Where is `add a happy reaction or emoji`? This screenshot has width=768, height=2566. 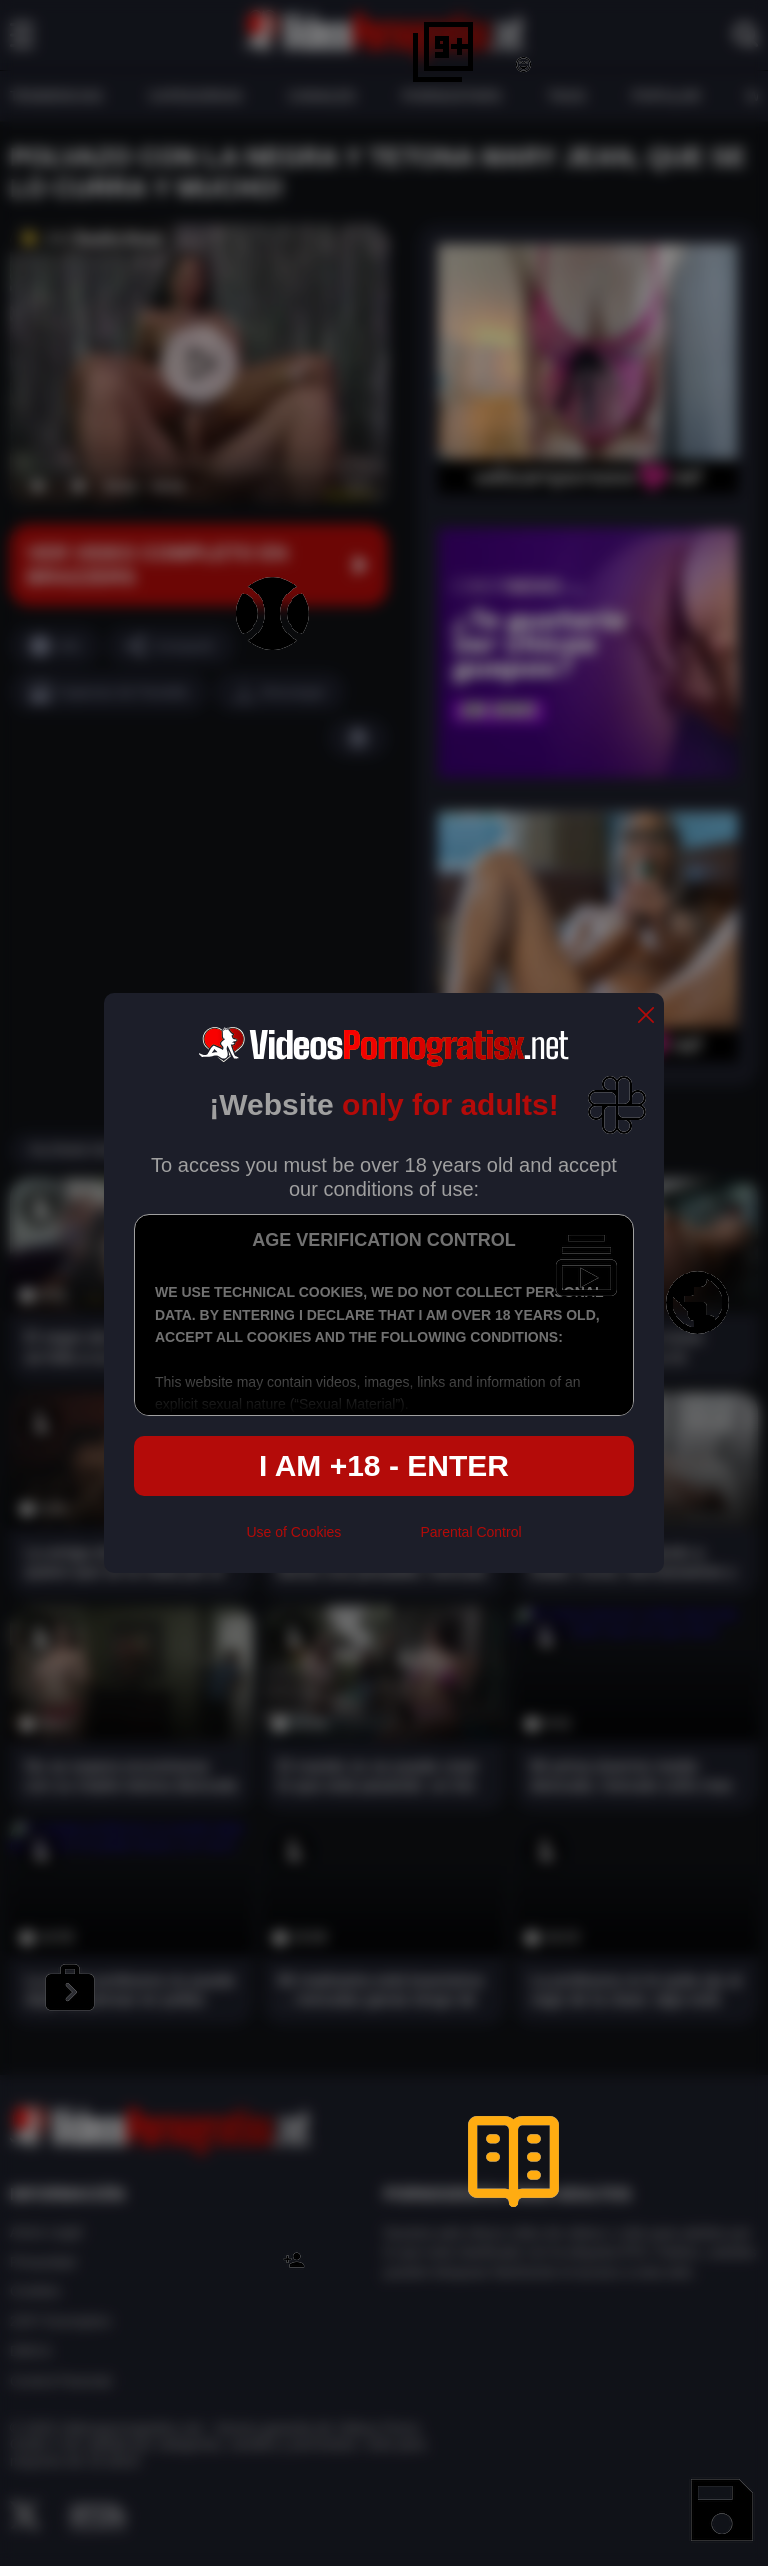 add a happy reaction or emoji is located at coordinates (523, 64).